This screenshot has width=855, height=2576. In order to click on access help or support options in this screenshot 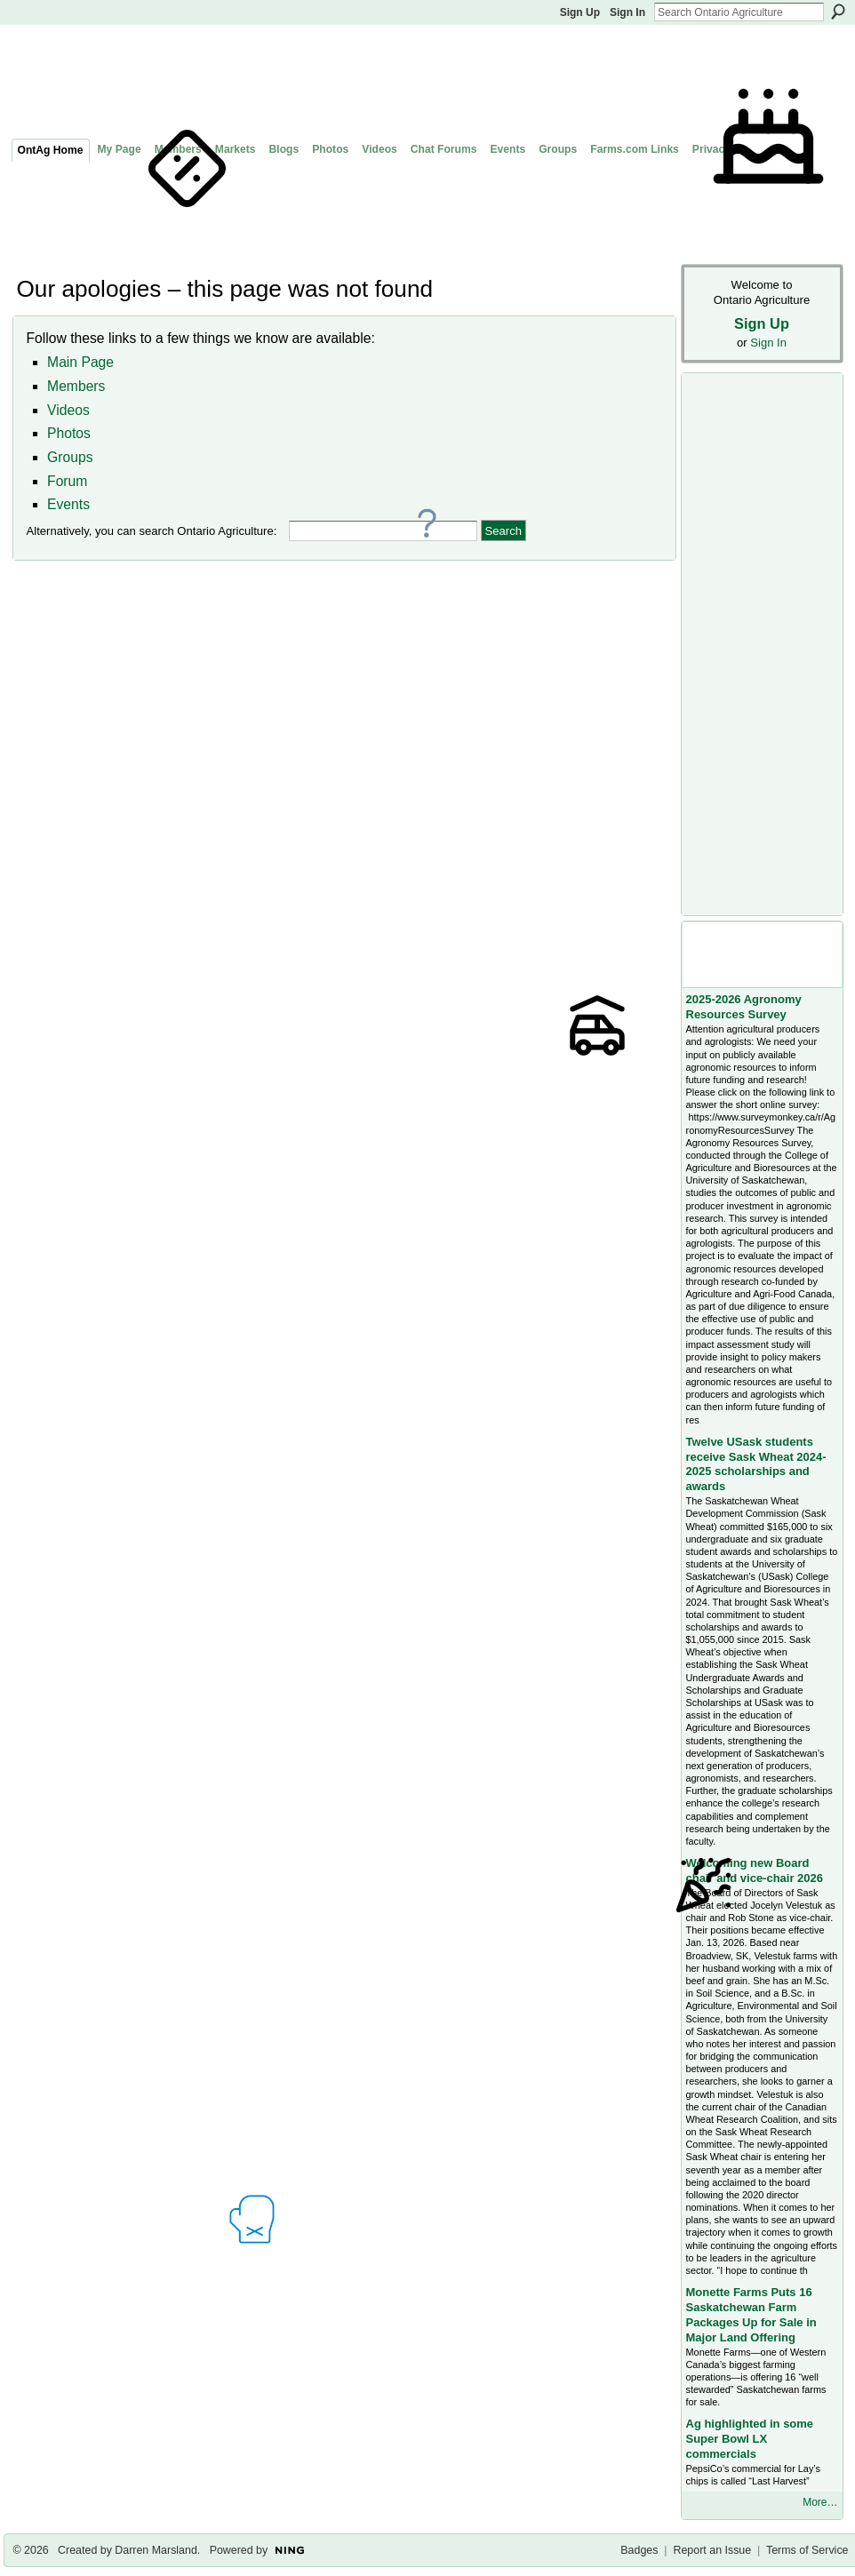, I will do `click(427, 523)`.